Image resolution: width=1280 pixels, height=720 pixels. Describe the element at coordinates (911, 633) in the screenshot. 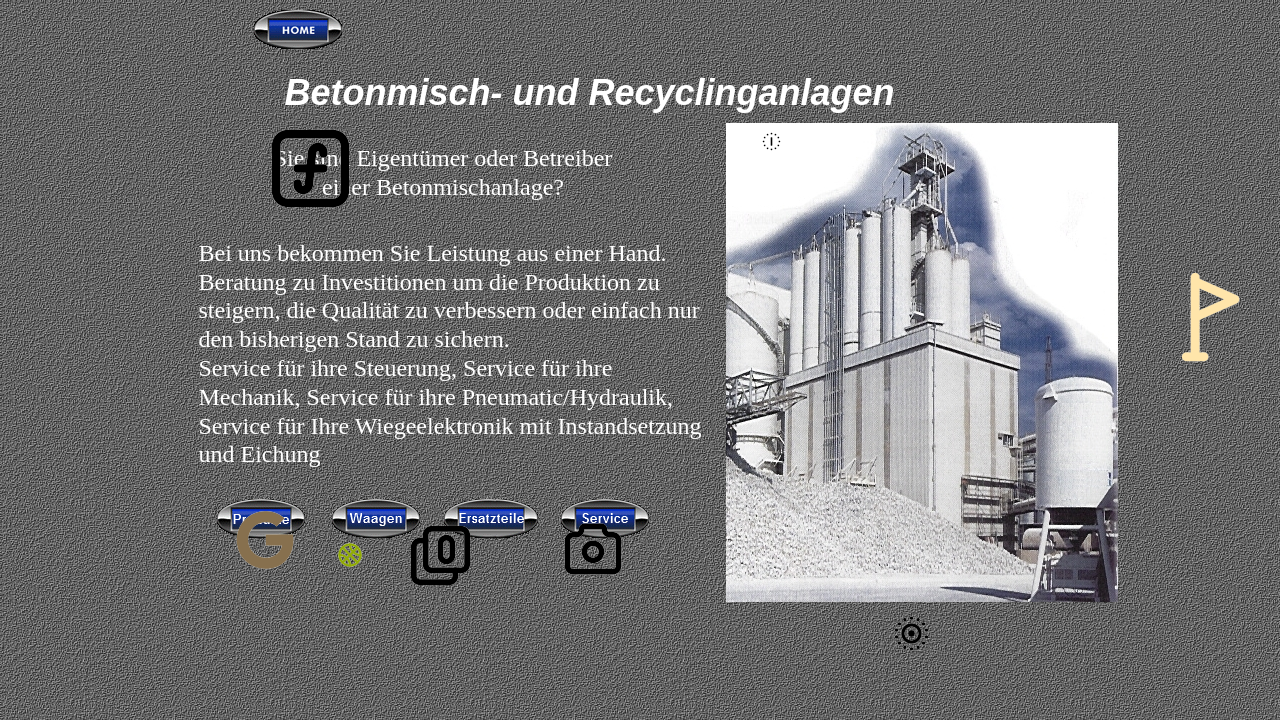

I see `capture a live photo` at that location.